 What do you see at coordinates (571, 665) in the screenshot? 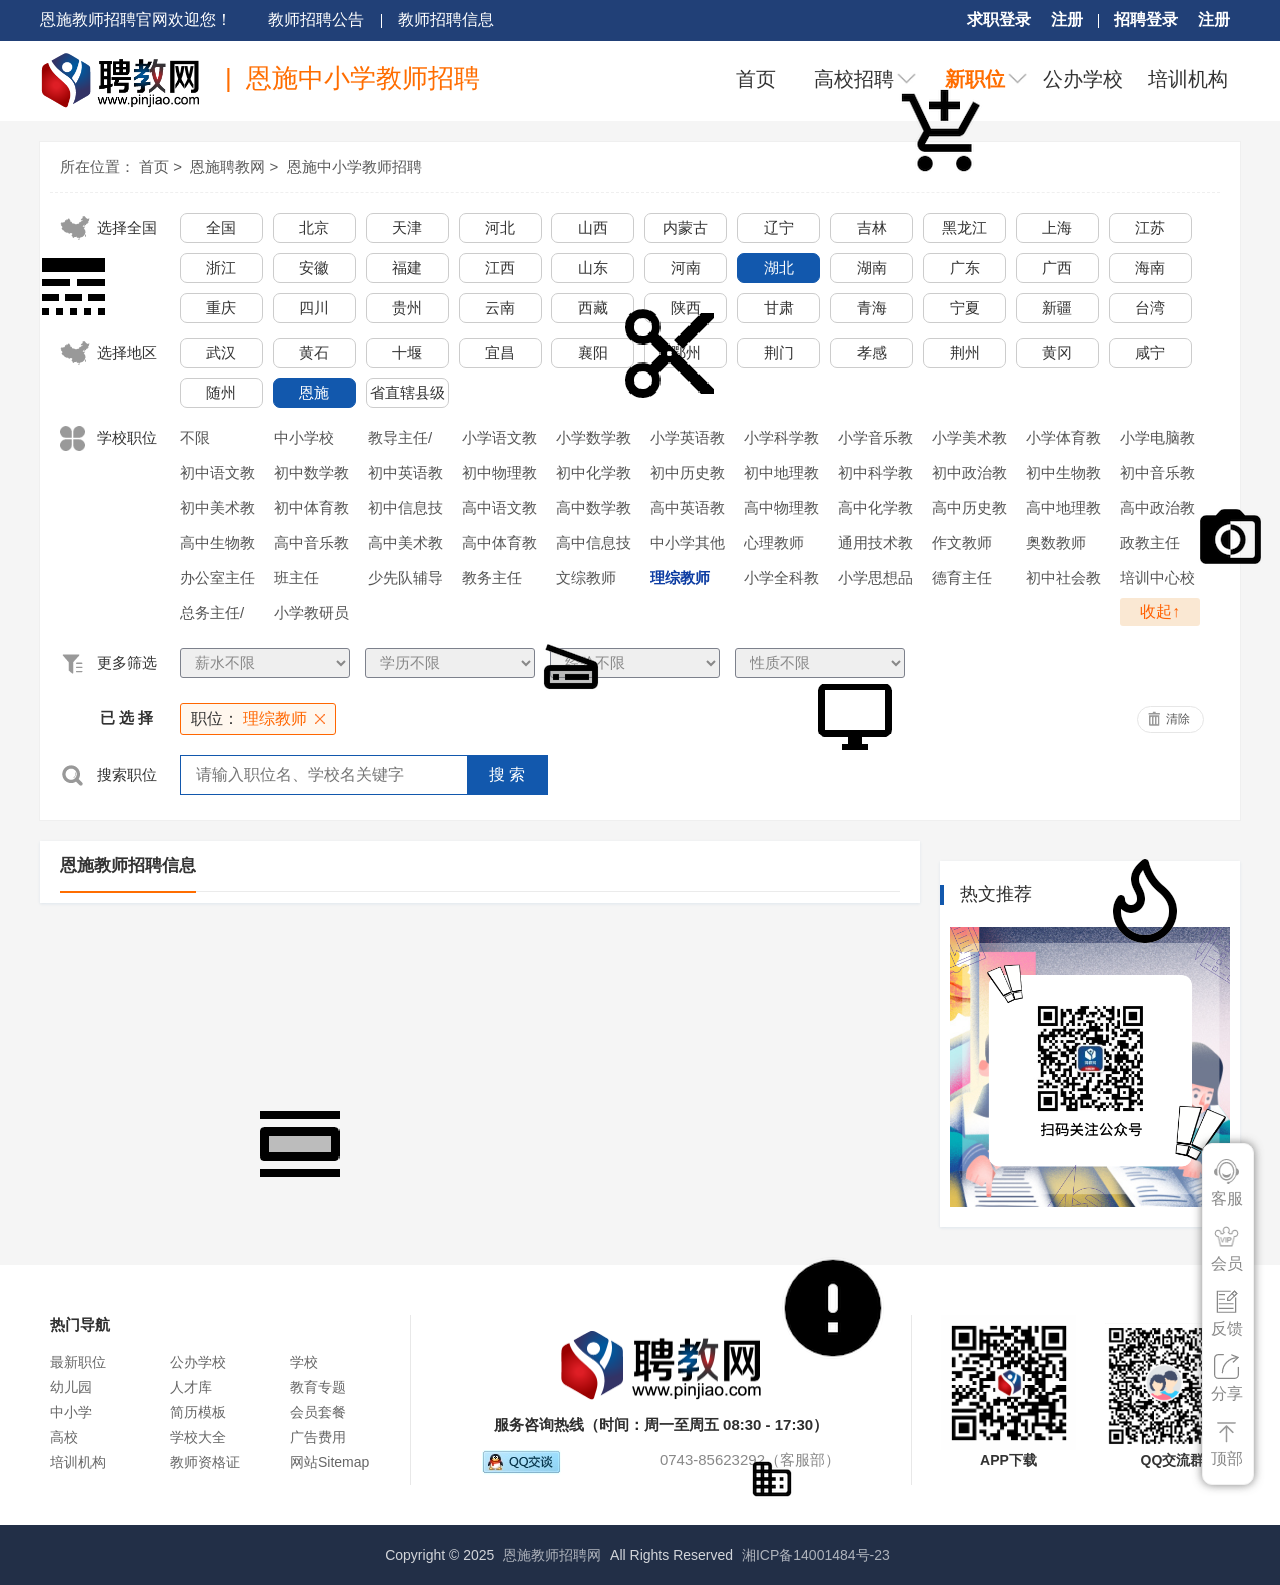
I see `scan a document or image` at bounding box center [571, 665].